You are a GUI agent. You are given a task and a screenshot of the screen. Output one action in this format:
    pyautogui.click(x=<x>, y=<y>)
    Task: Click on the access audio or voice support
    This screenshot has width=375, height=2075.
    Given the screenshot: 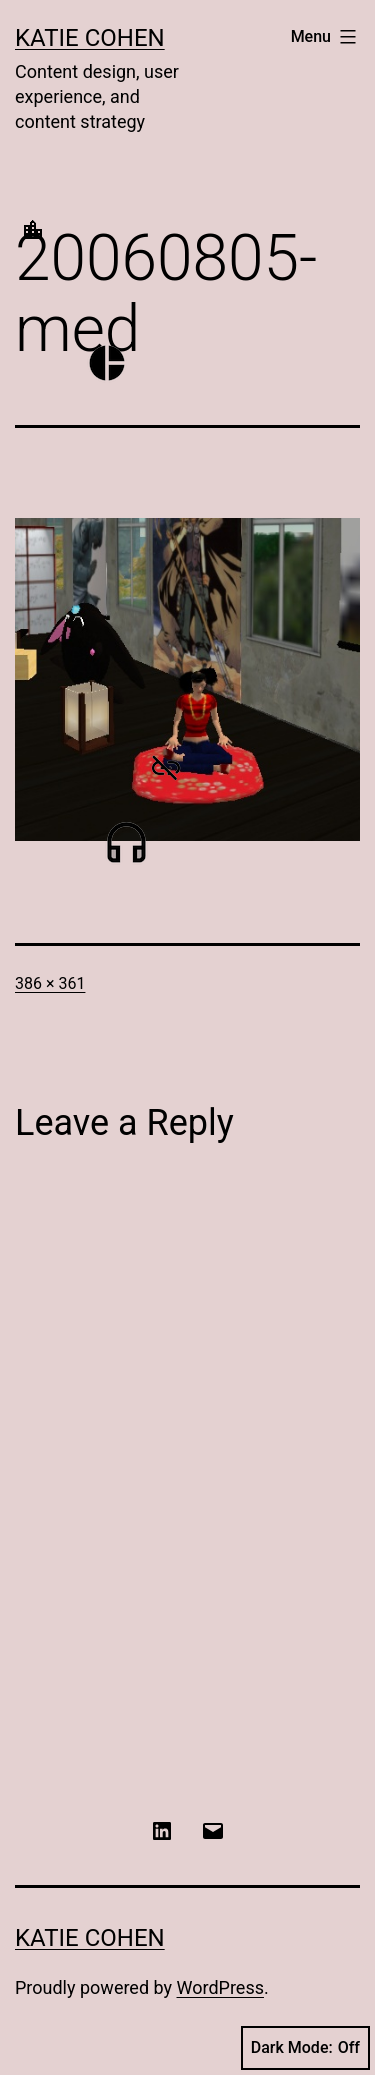 What is the action you would take?
    pyautogui.click(x=126, y=845)
    